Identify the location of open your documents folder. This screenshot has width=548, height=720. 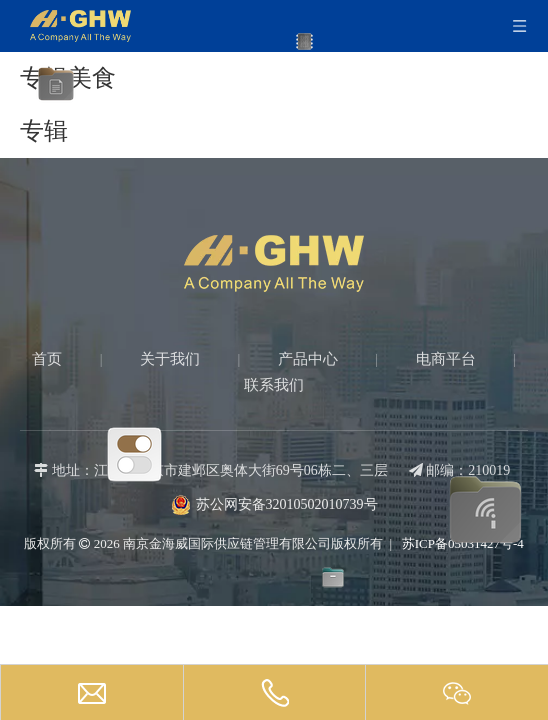
(56, 84).